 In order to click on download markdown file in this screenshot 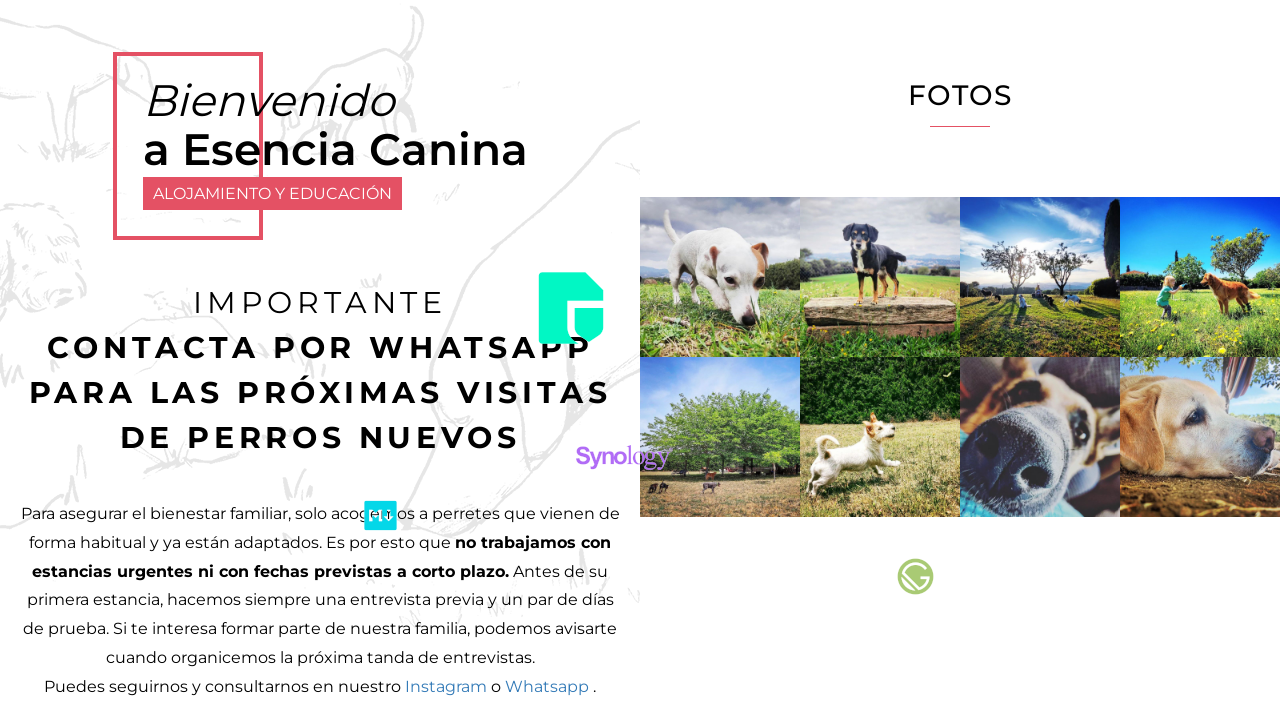, I will do `click(380, 515)`.